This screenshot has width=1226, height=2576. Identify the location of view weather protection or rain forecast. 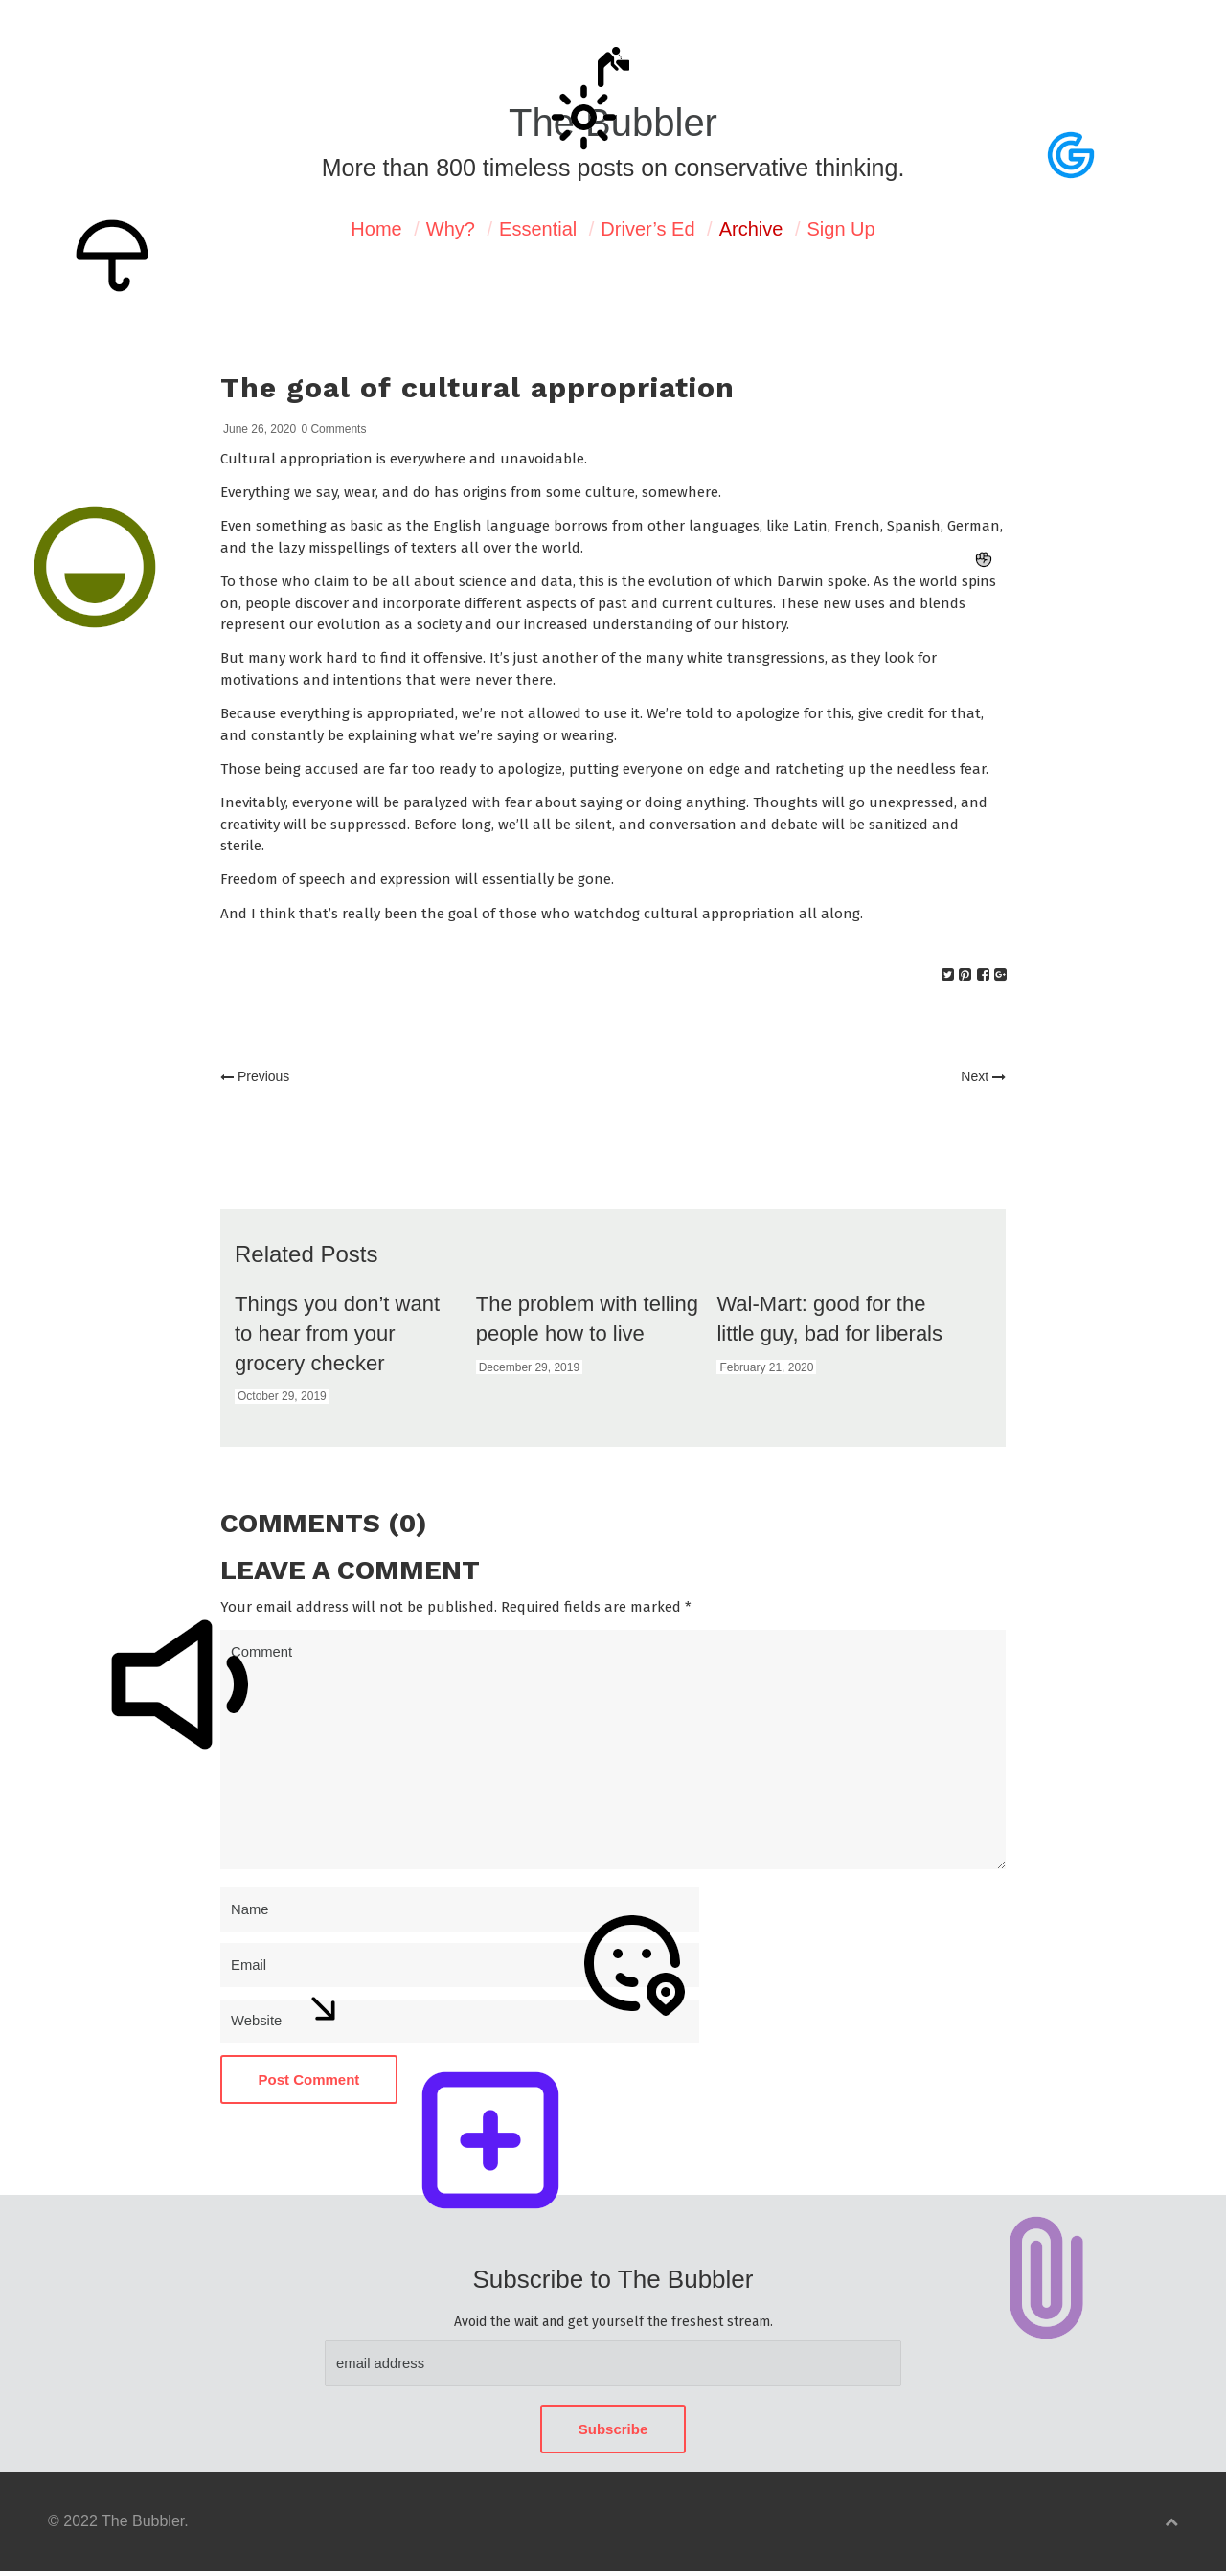
(112, 256).